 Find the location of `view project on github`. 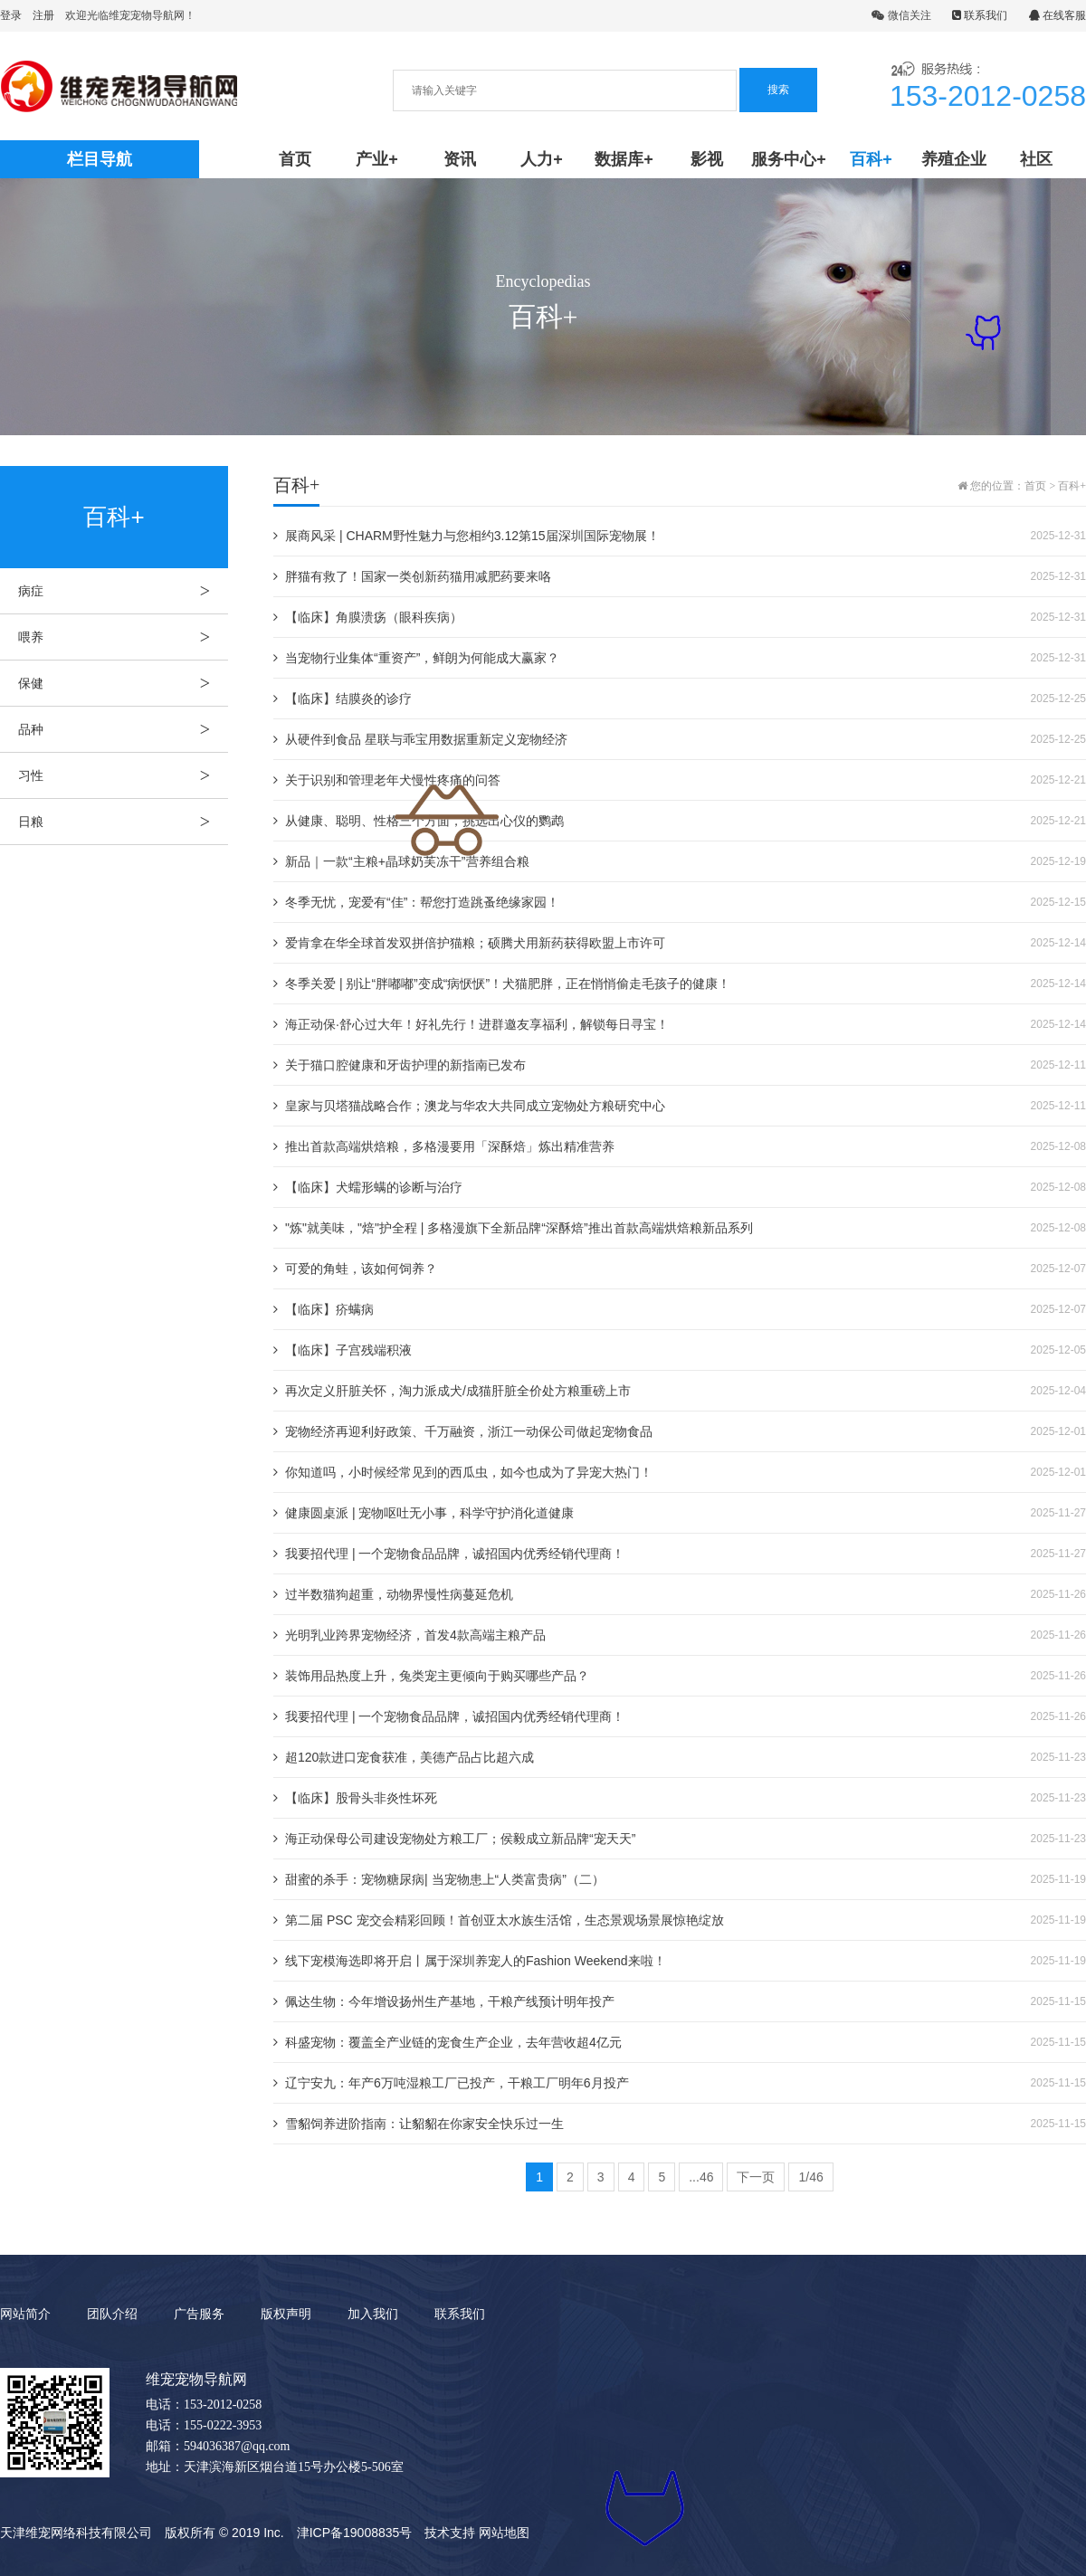

view project on github is located at coordinates (986, 332).